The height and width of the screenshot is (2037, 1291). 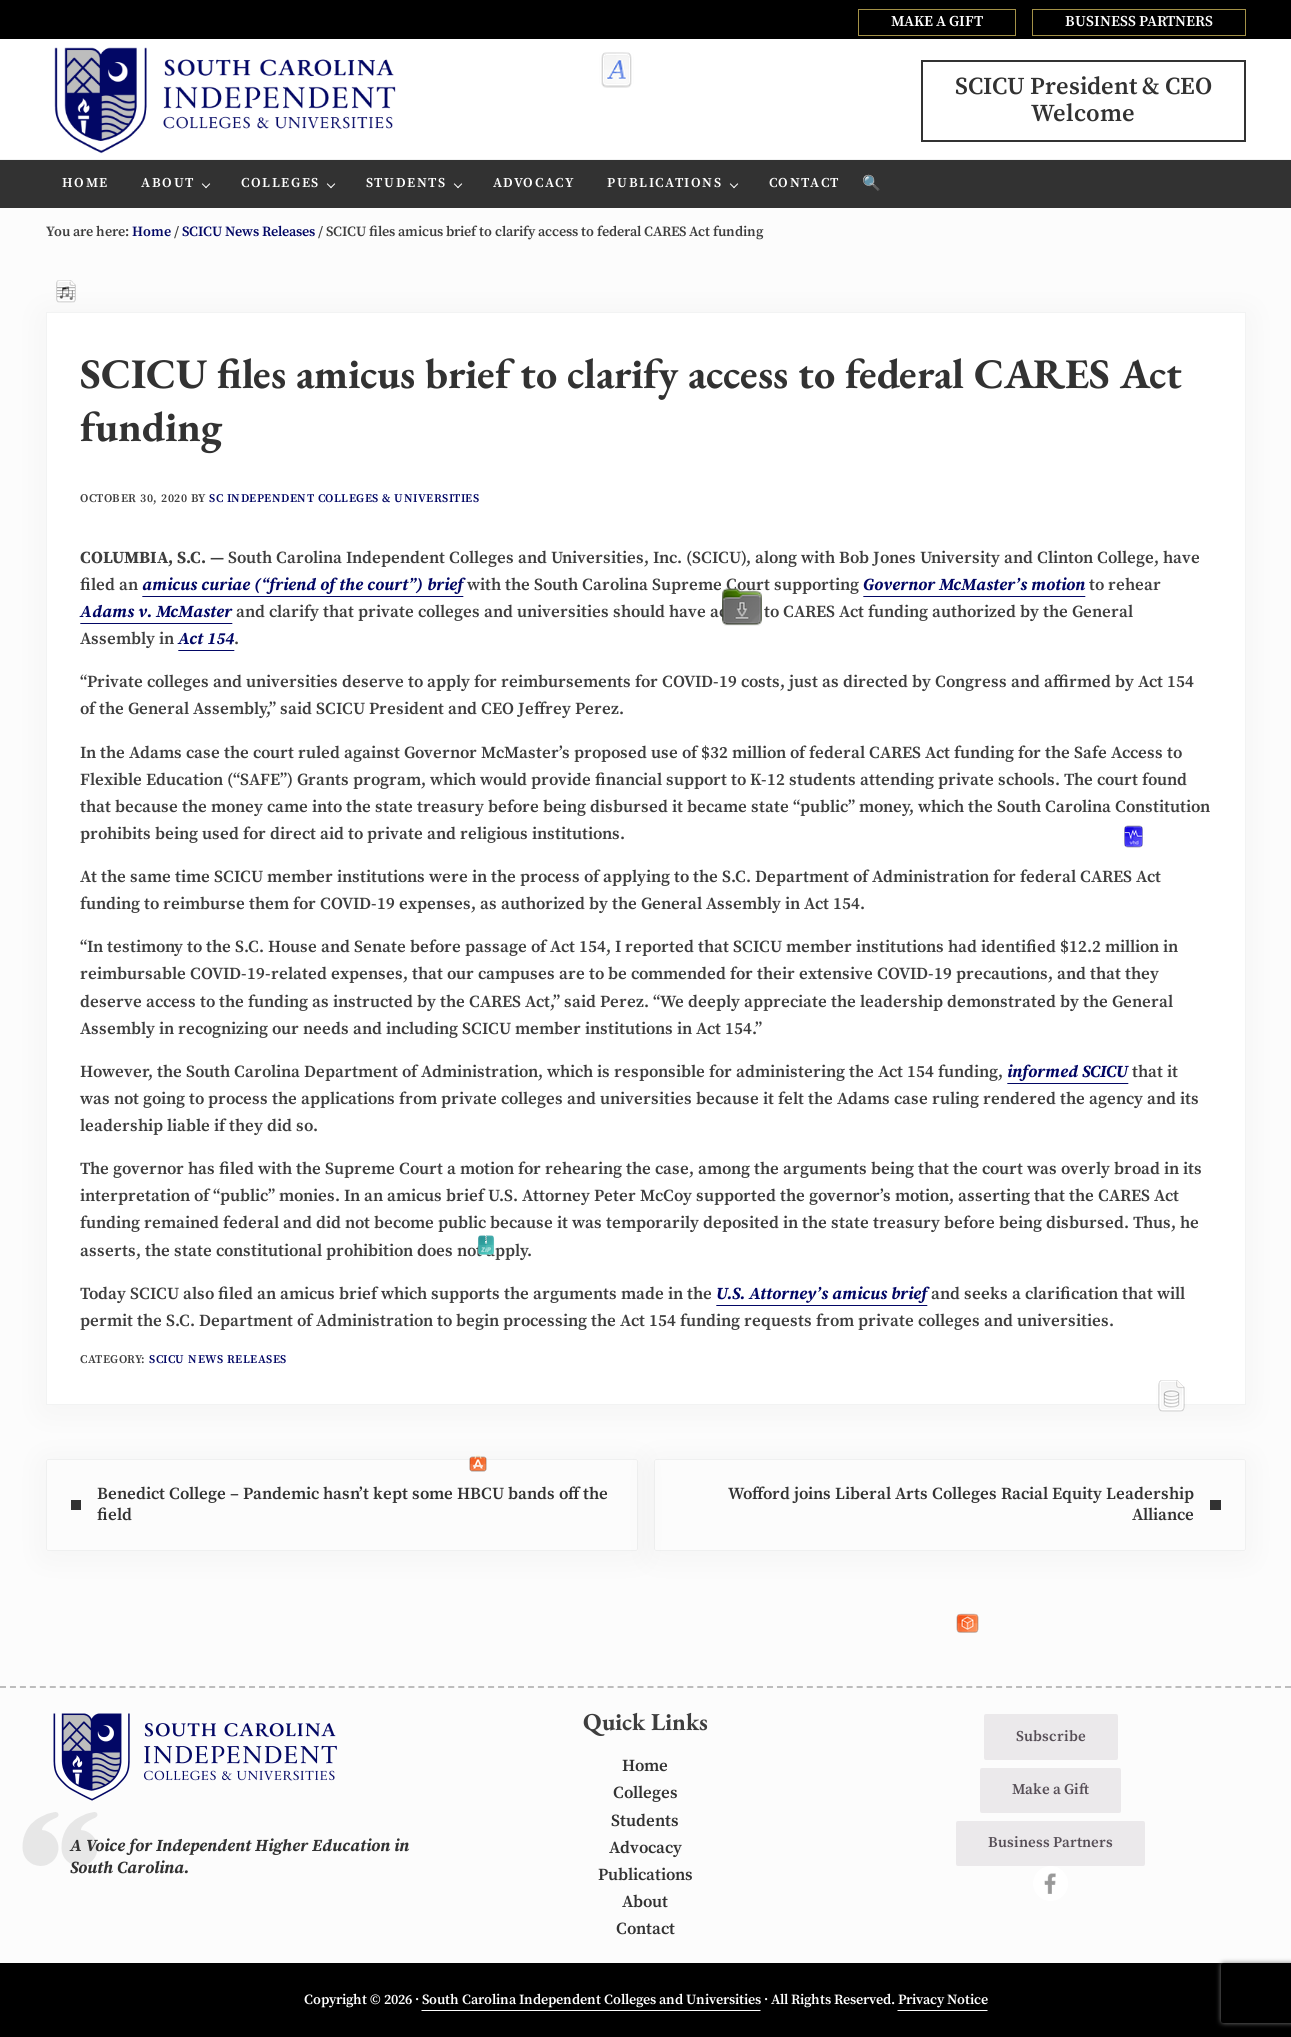 I want to click on open a 3D model file, so click(x=967, y=1622).